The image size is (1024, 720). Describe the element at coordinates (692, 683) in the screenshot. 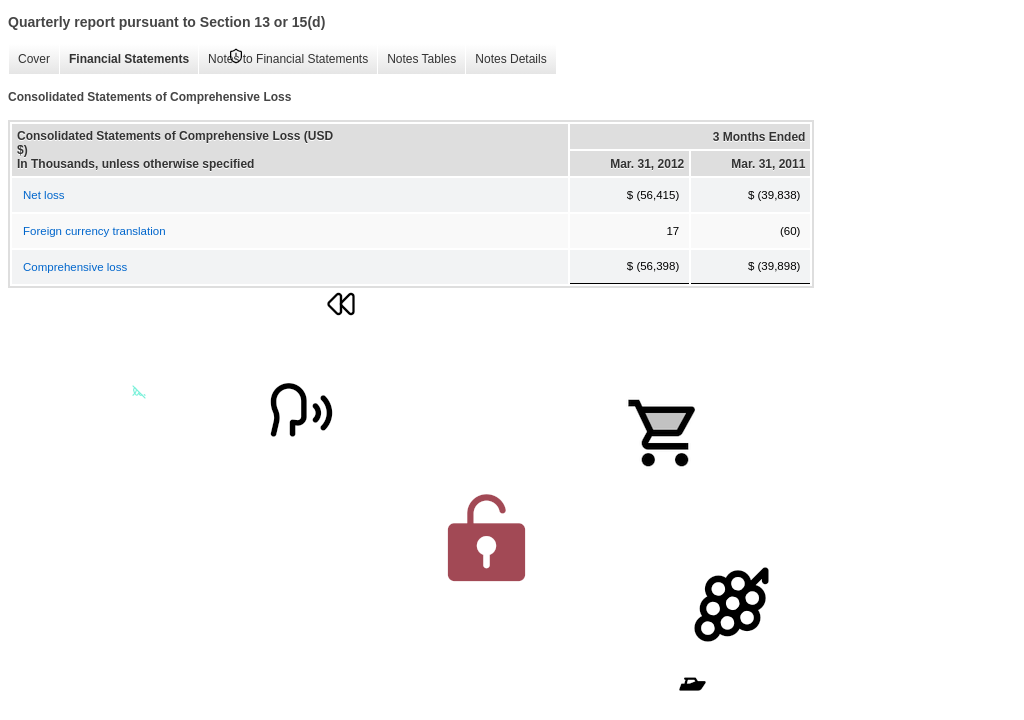

I see `access boat rental or marina services` at that location.